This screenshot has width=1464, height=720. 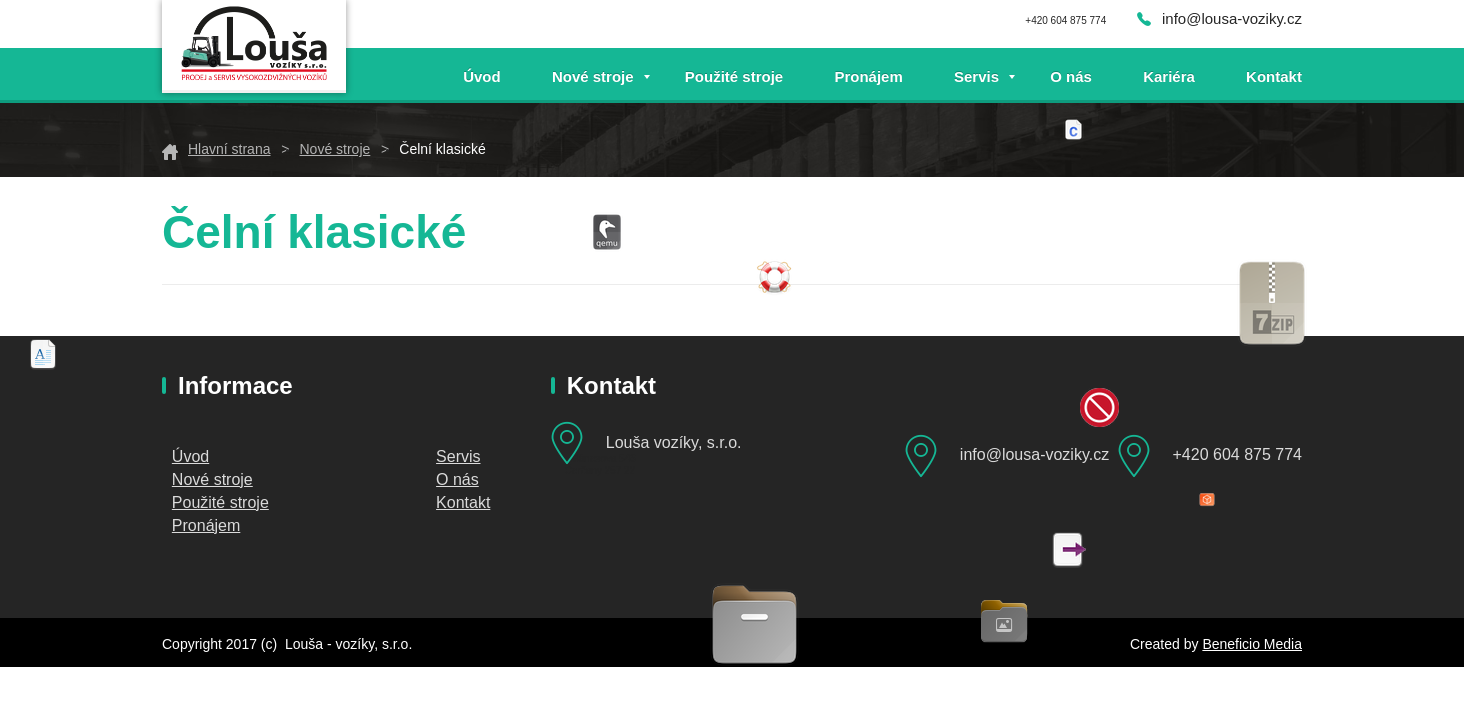 I want to click on access help documentation or support, so click(x=774, y=277).